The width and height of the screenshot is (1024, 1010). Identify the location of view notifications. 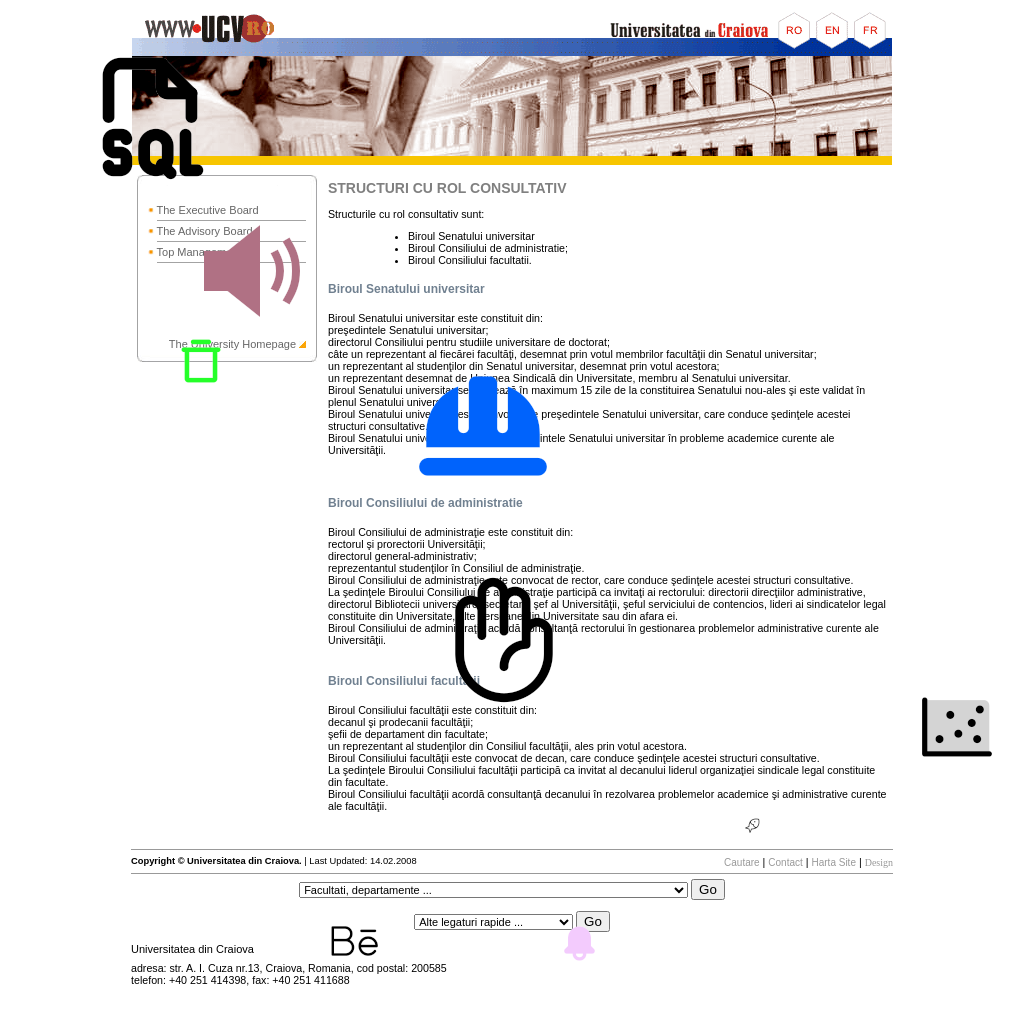
(579, 943).